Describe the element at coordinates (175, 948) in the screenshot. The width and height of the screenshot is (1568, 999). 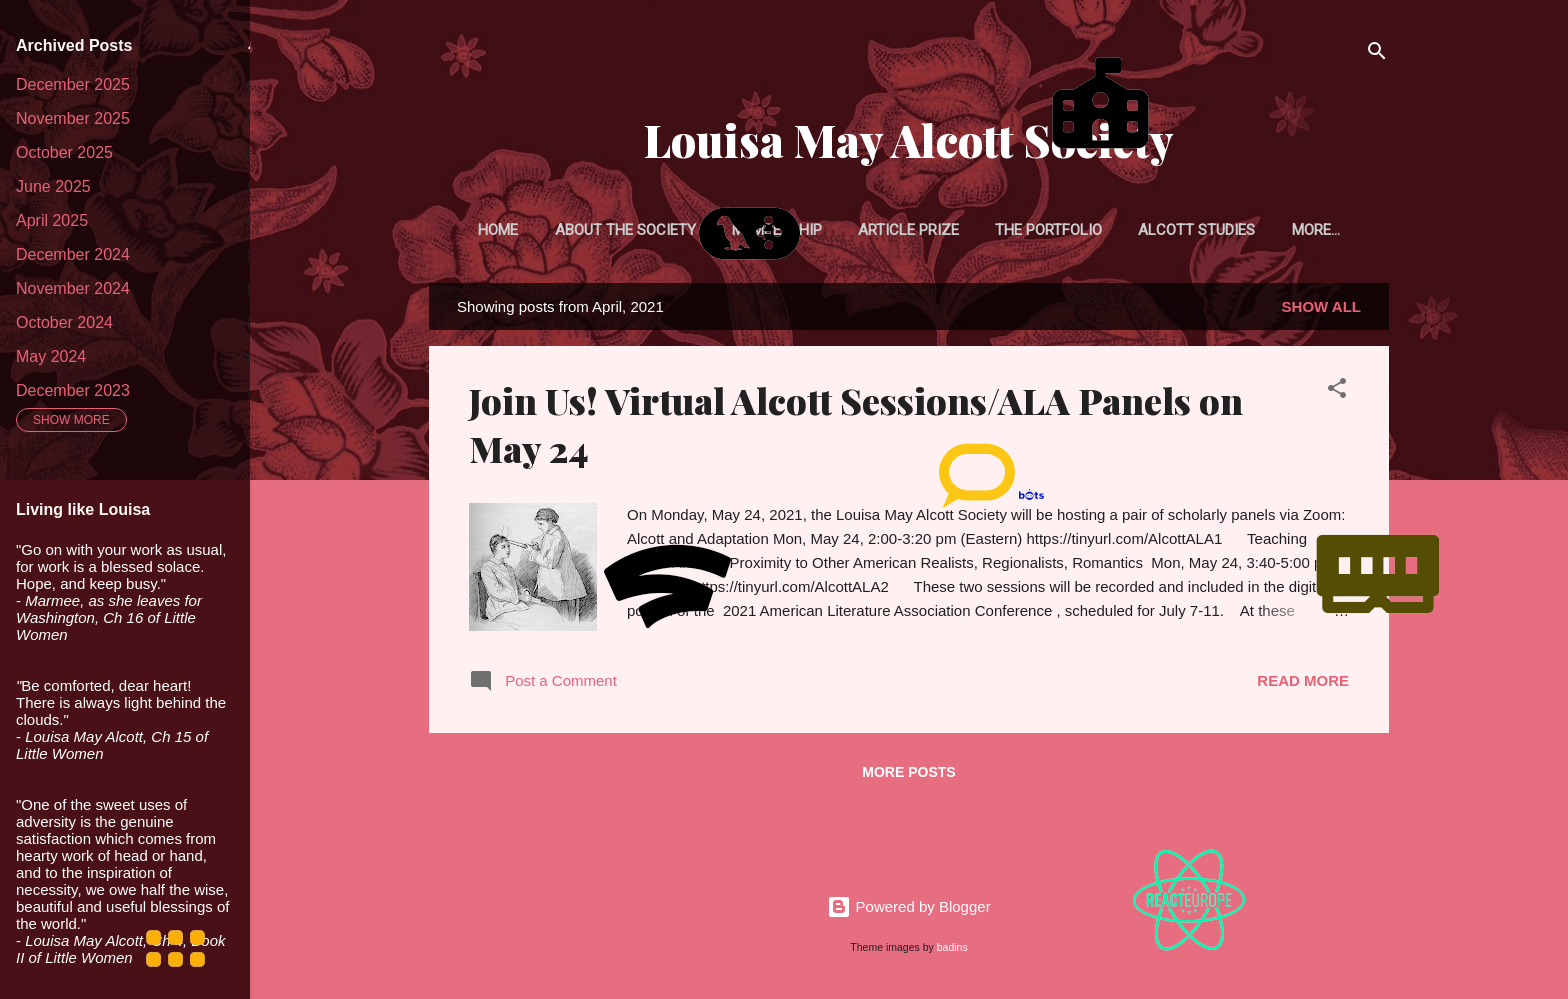
I see `switch to grid view layout` at that location.